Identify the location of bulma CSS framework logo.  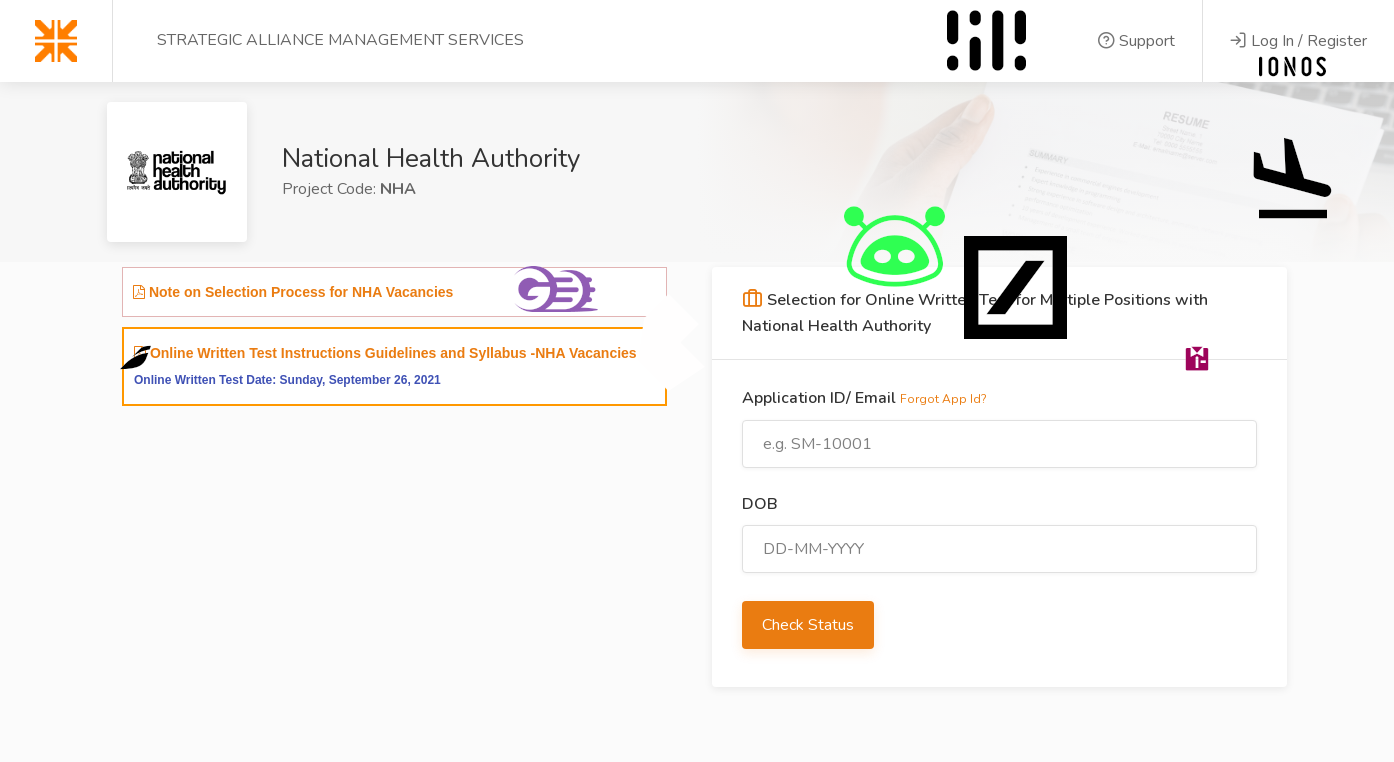
(671, 342).